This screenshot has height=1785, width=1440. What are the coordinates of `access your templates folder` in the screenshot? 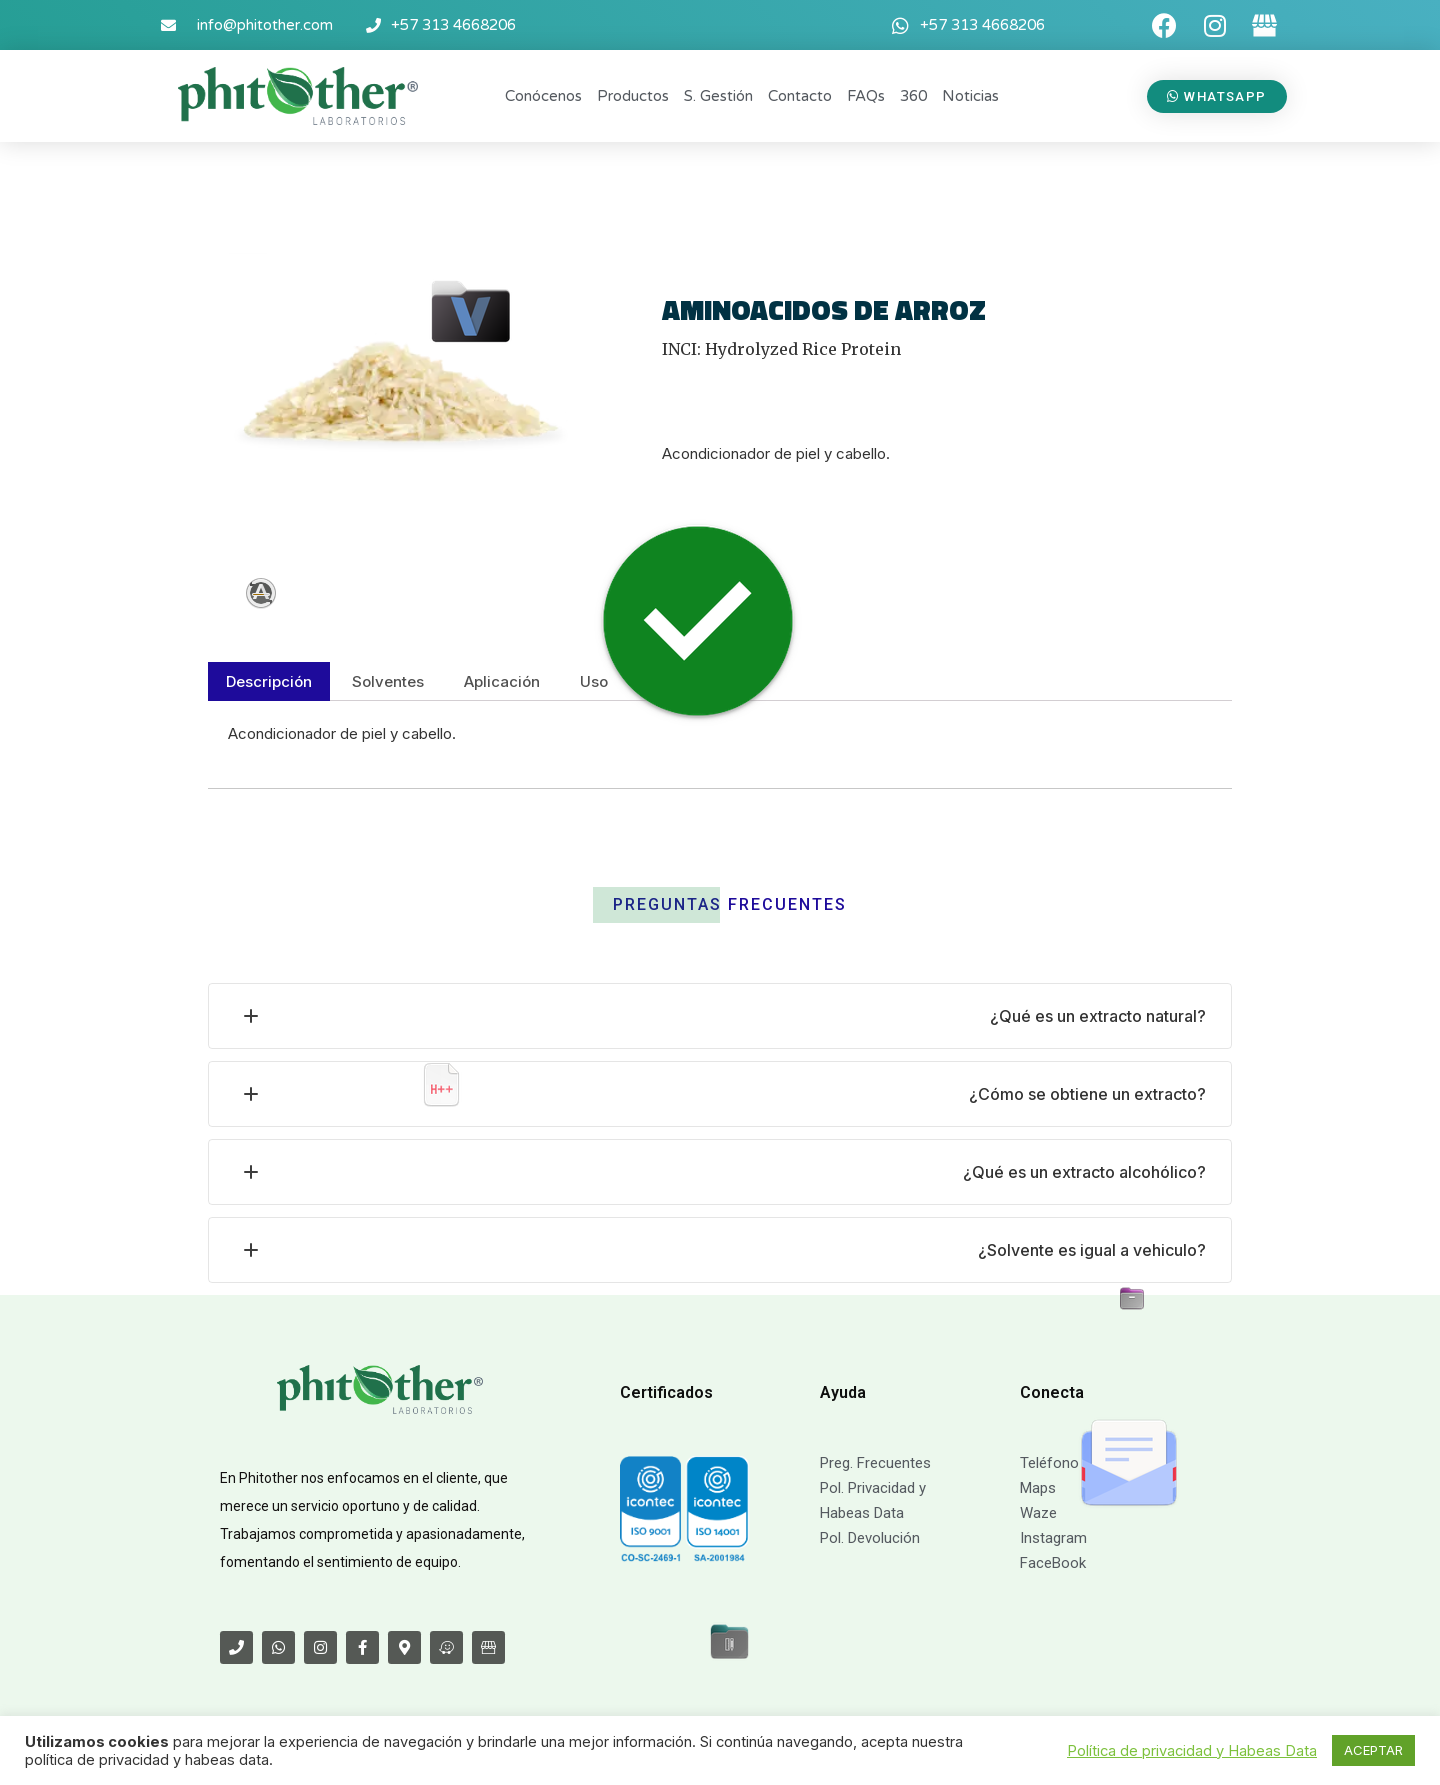 It's located at (729, 1641).